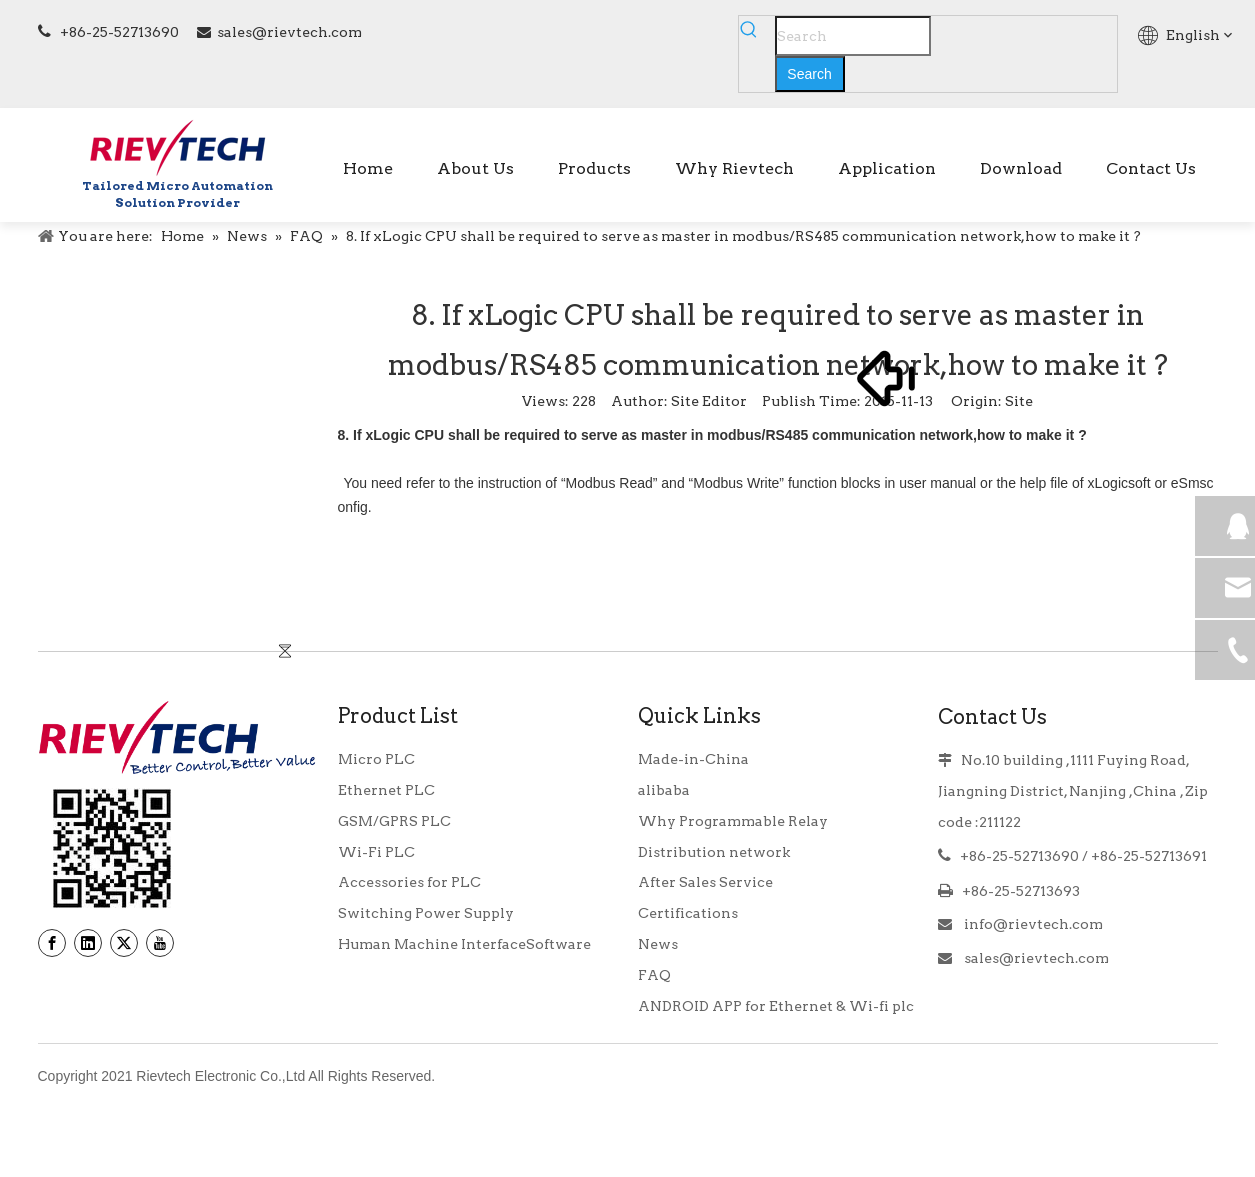 The image size is (1255, 1177). What do you see at coordinates (887, 378) in the screenshot?
I see `go back to the beginning` at bounding box center [887, 378].